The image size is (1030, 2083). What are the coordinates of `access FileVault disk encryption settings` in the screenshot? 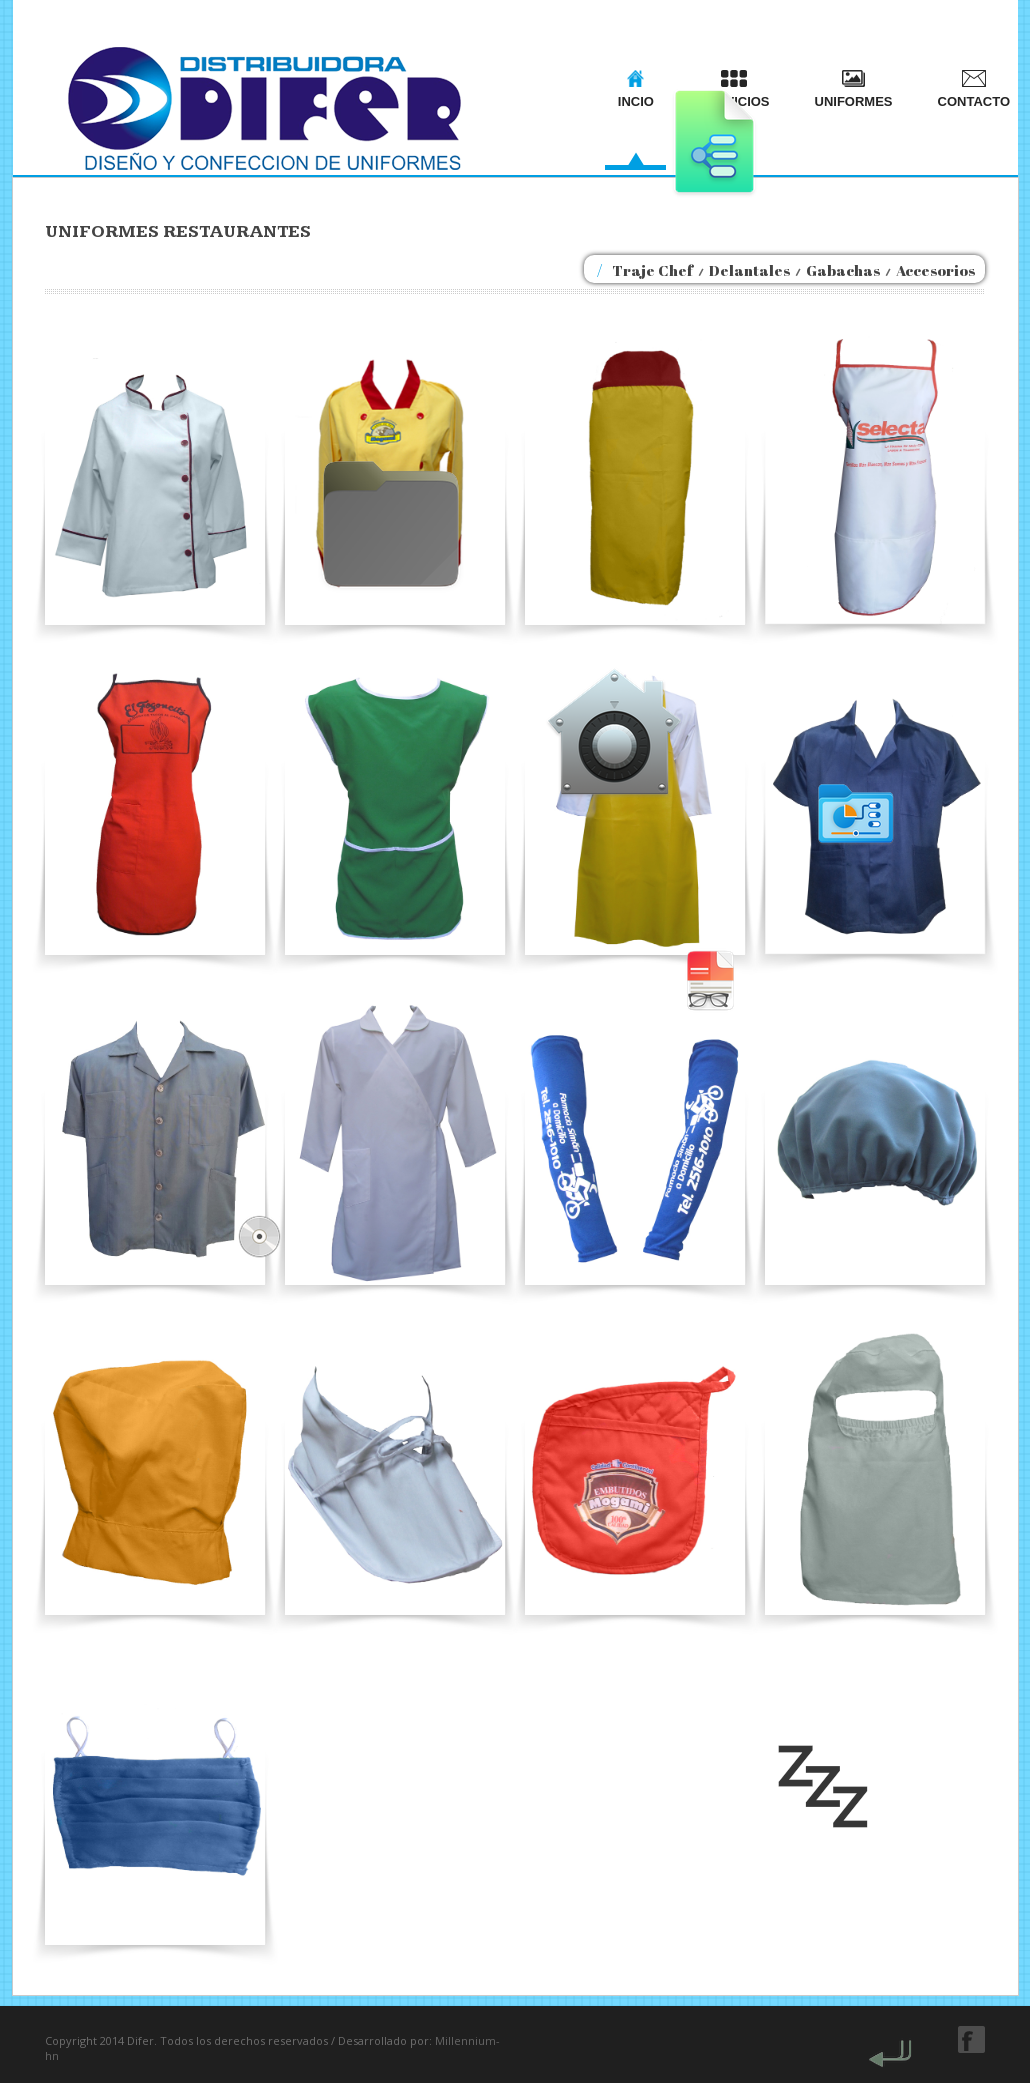 It's located at (614, 731).